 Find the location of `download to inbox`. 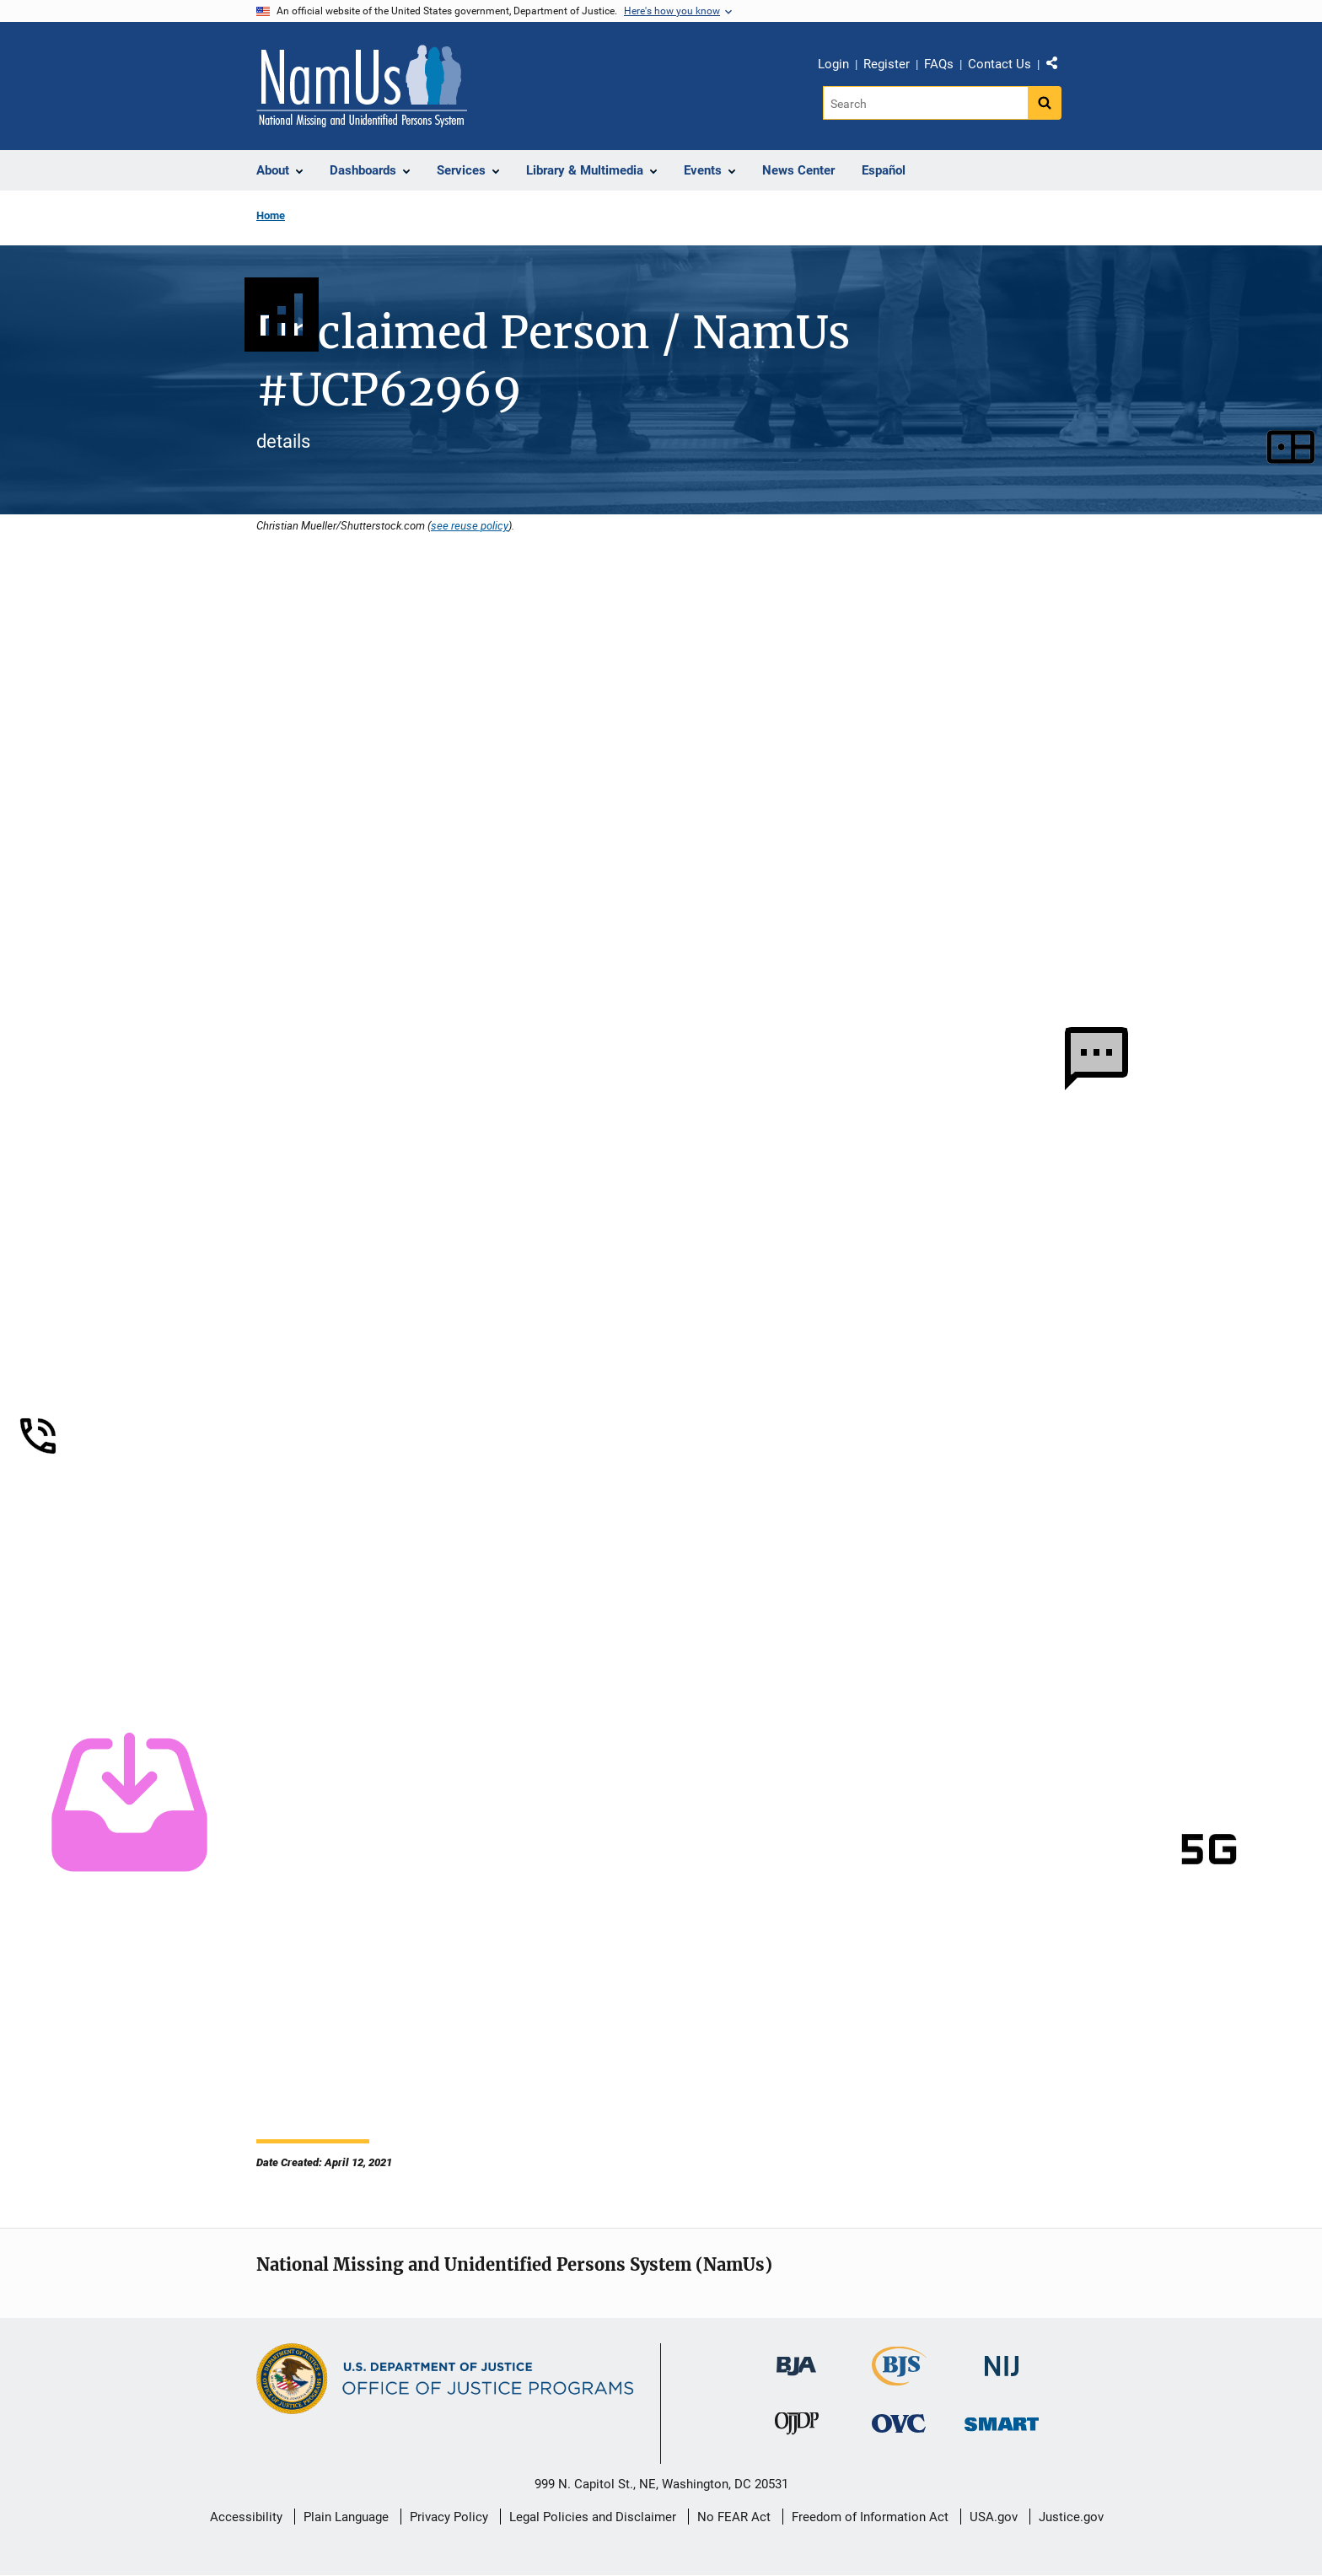

download to inbox is located at coordinates (129, 1804).